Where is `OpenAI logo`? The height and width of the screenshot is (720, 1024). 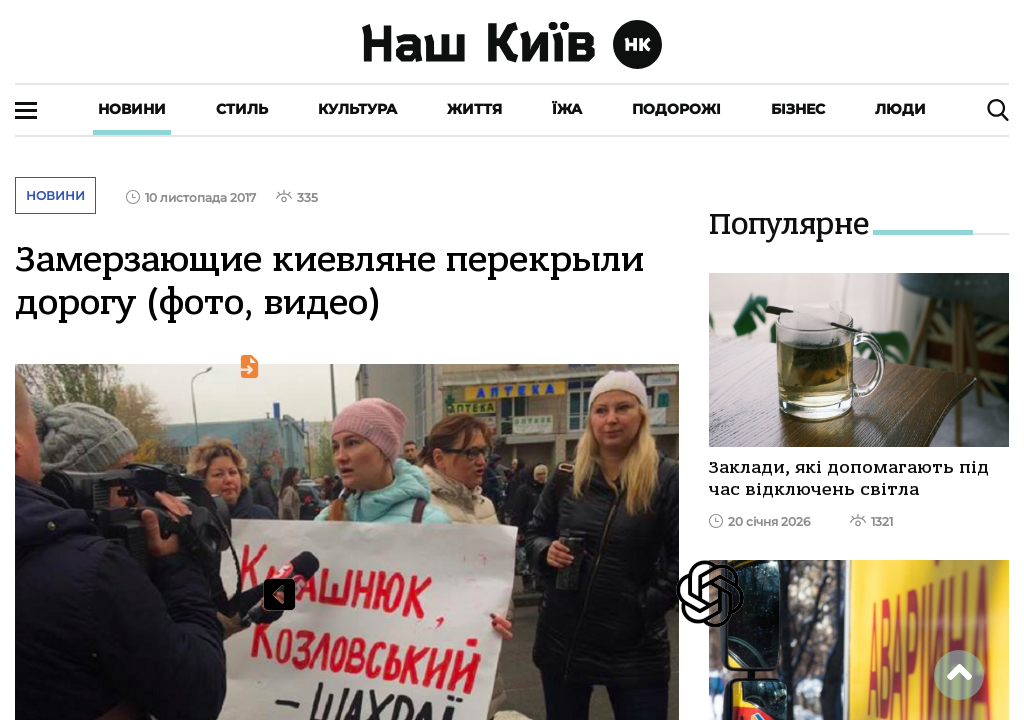
OpenAI logo is located at coordinates (710, 594).